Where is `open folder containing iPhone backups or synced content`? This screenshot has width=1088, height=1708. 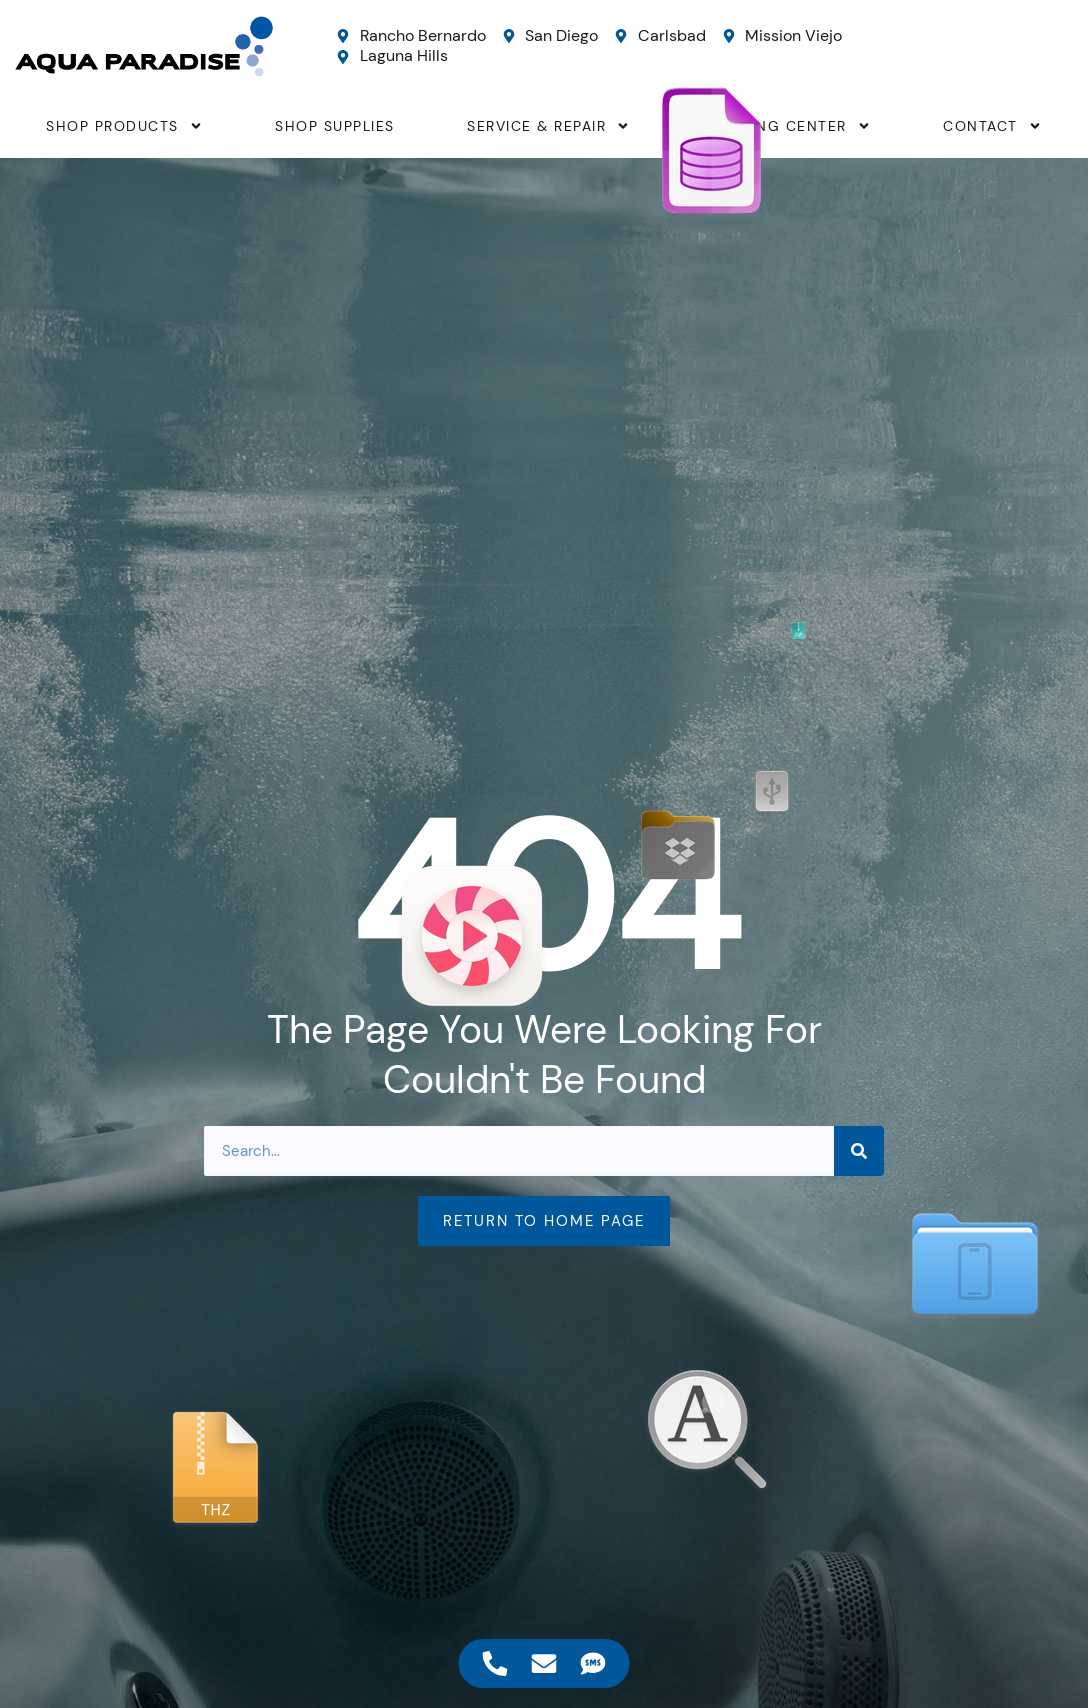
open folder containing iPhone backups or synced content is located at coordinates (975, 1264).